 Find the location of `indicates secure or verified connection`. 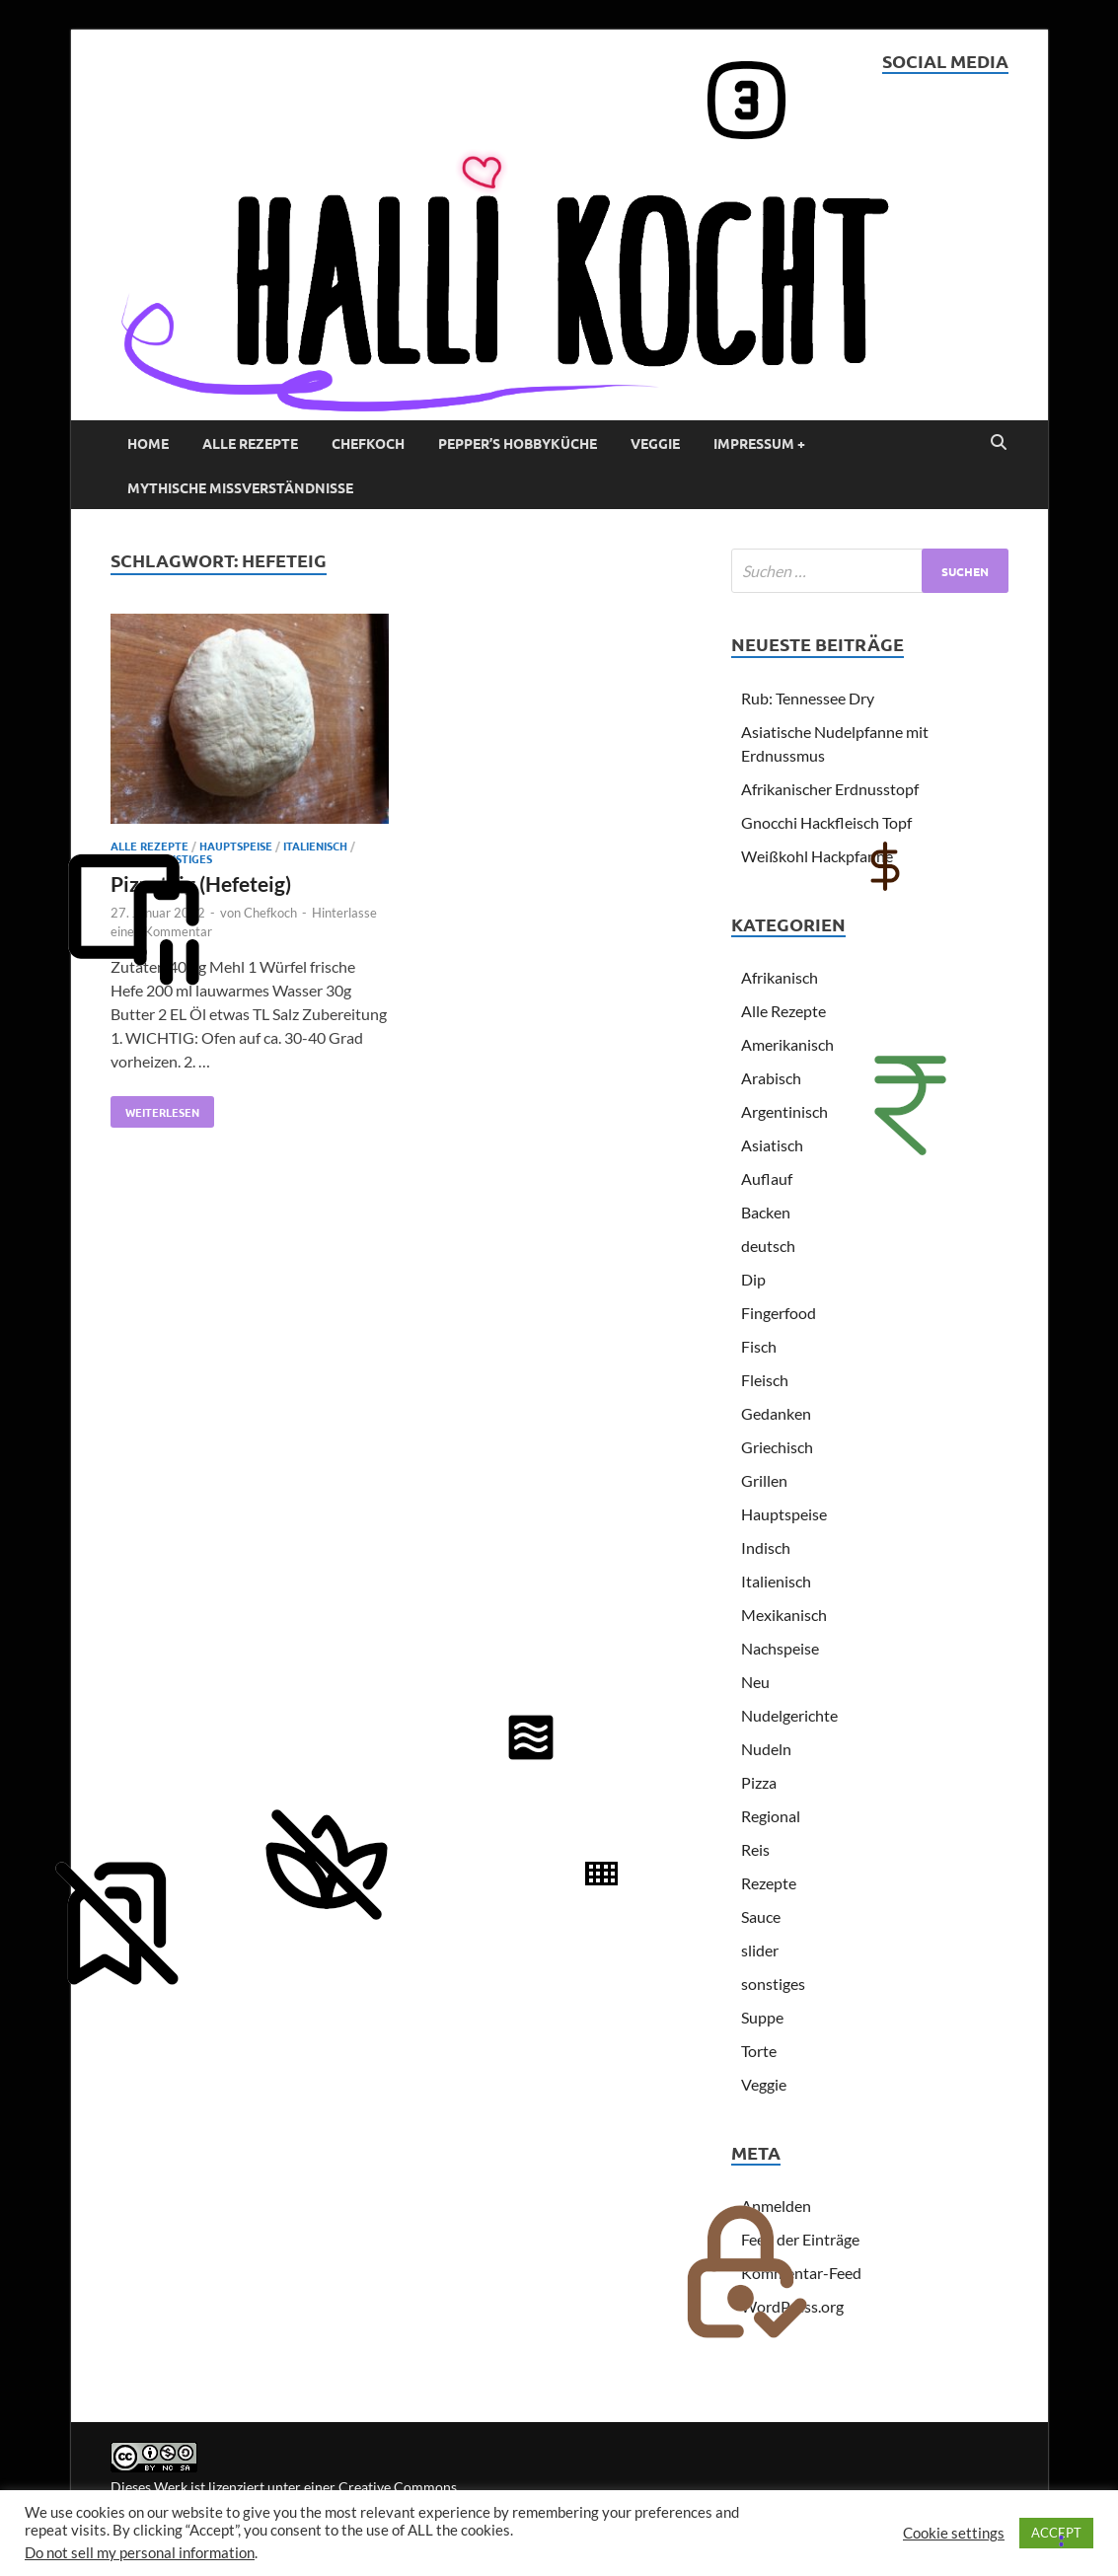

indicates secure or verified connection is located at coordinates (740, 2271).